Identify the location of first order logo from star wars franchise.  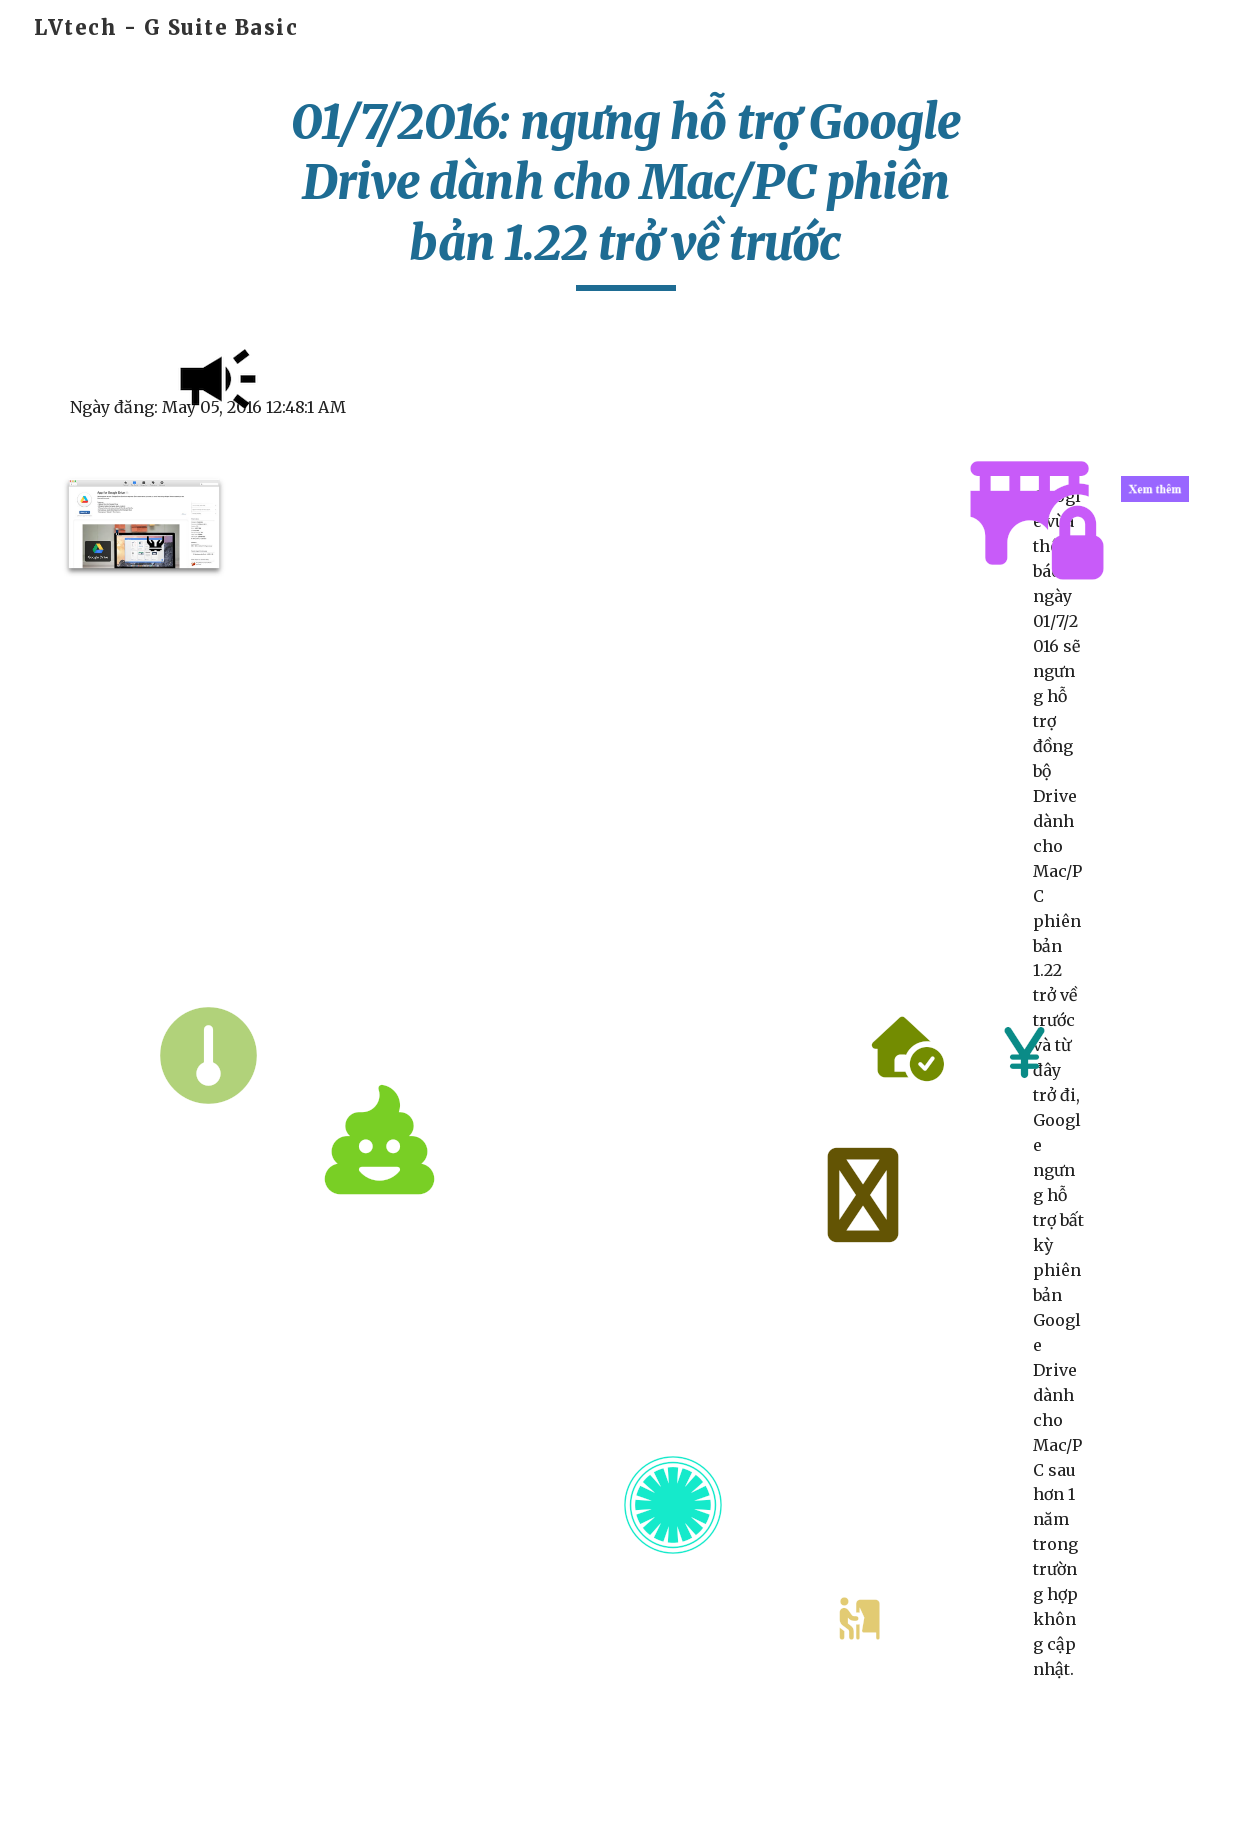
(673, 1505).